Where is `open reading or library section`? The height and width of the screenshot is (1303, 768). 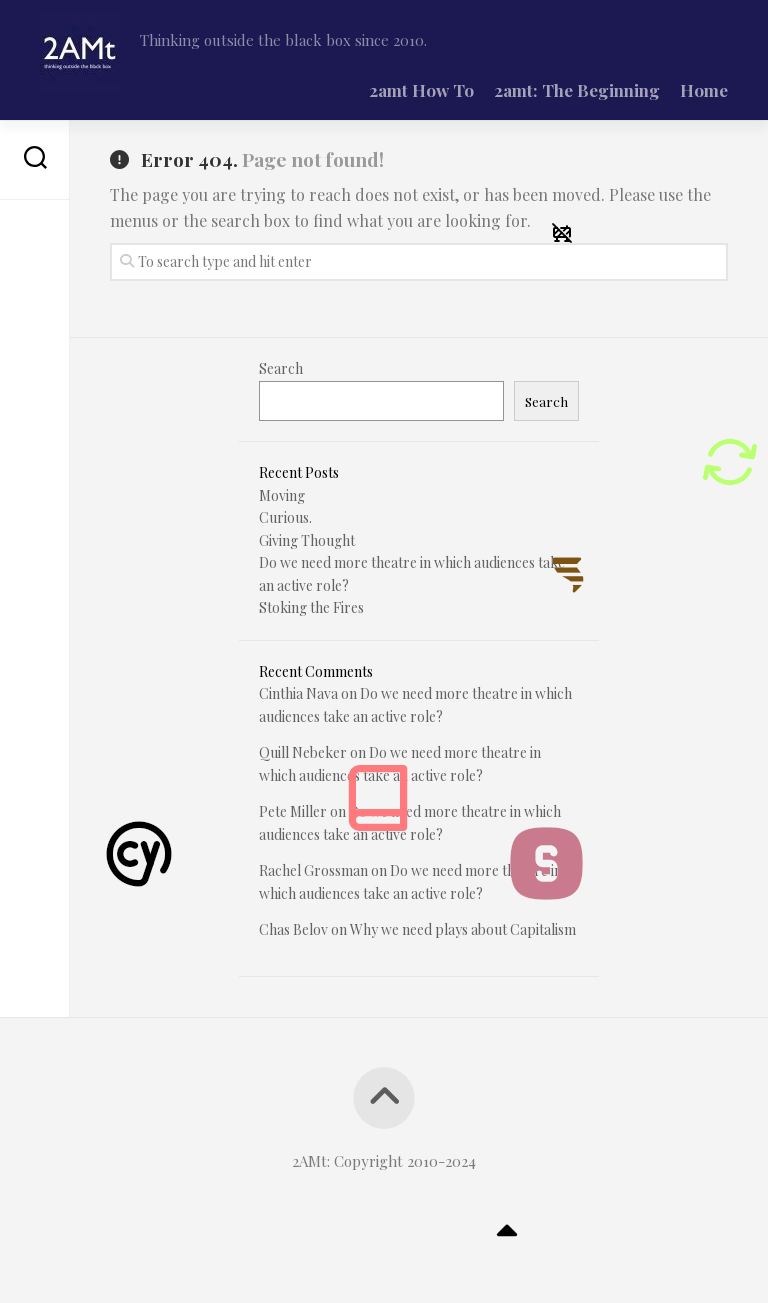 open reading or library section is located at coordinates (378, 798).